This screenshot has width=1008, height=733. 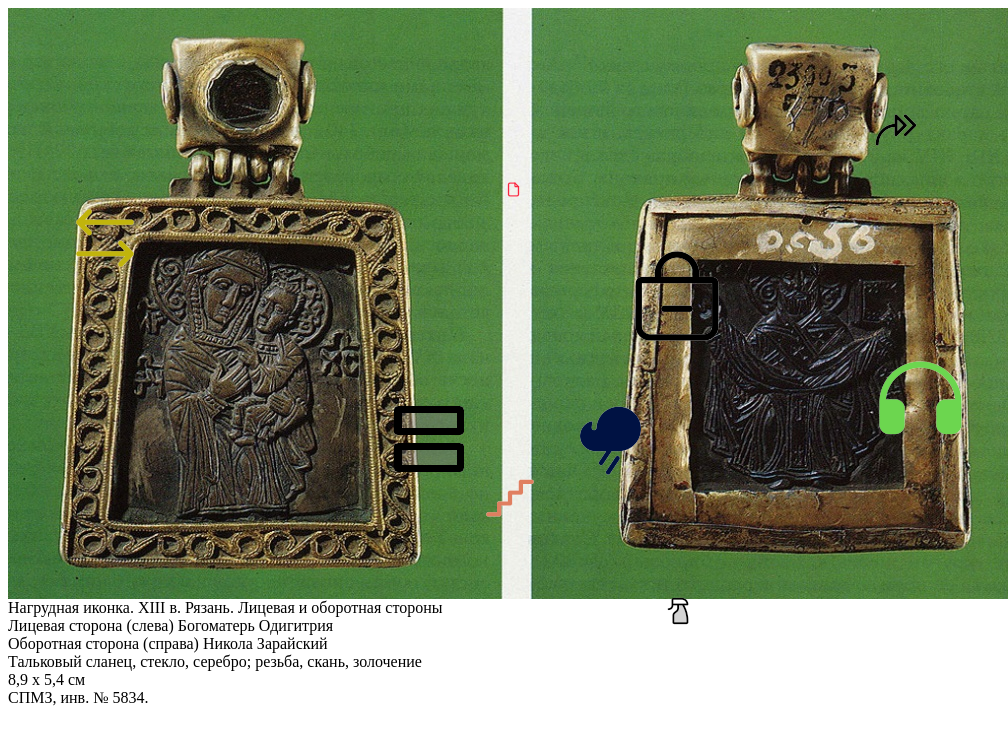 What do you see at coordinates (920, 402) in the screenshot?
I see `access audio or music player` at bounding box center [920, 402].